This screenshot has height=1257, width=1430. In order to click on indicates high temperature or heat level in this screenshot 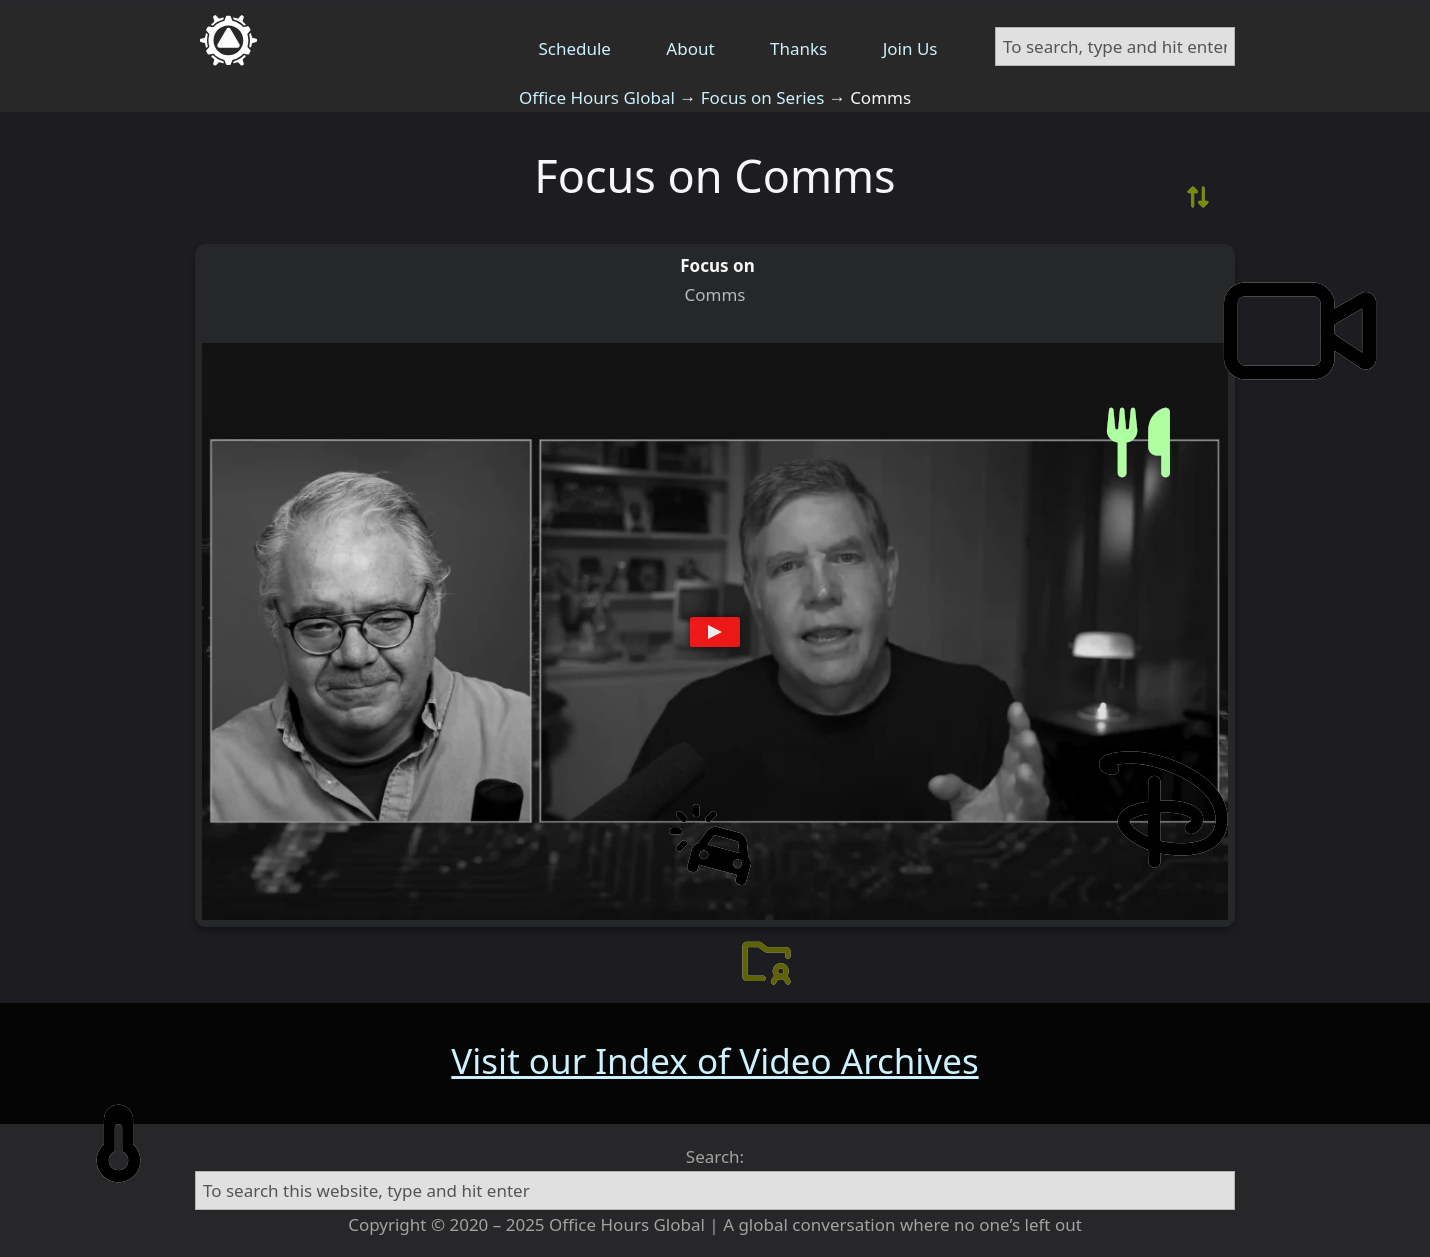, I will do `click(118, 1143)`.